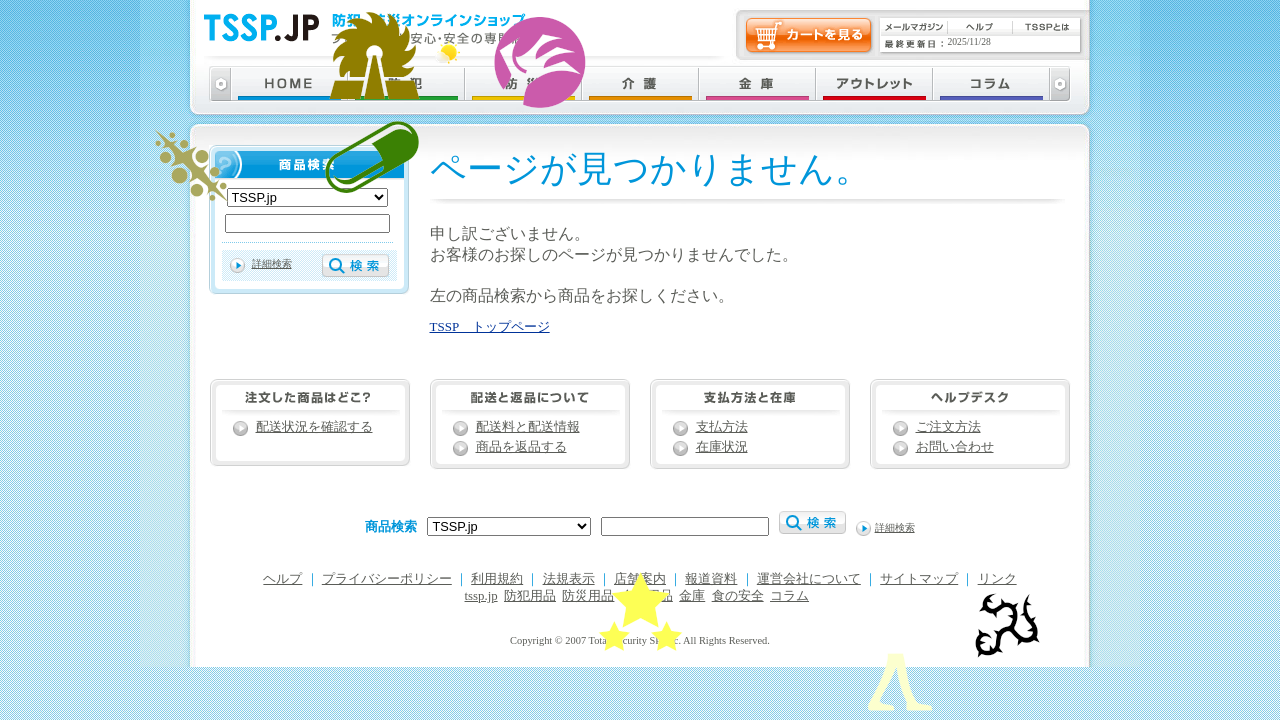 This screenshot has height=720, width=1280. Describe the element at coordinates (900, 682) in the screenshot. I see `indicates walking or movement action` at that location.